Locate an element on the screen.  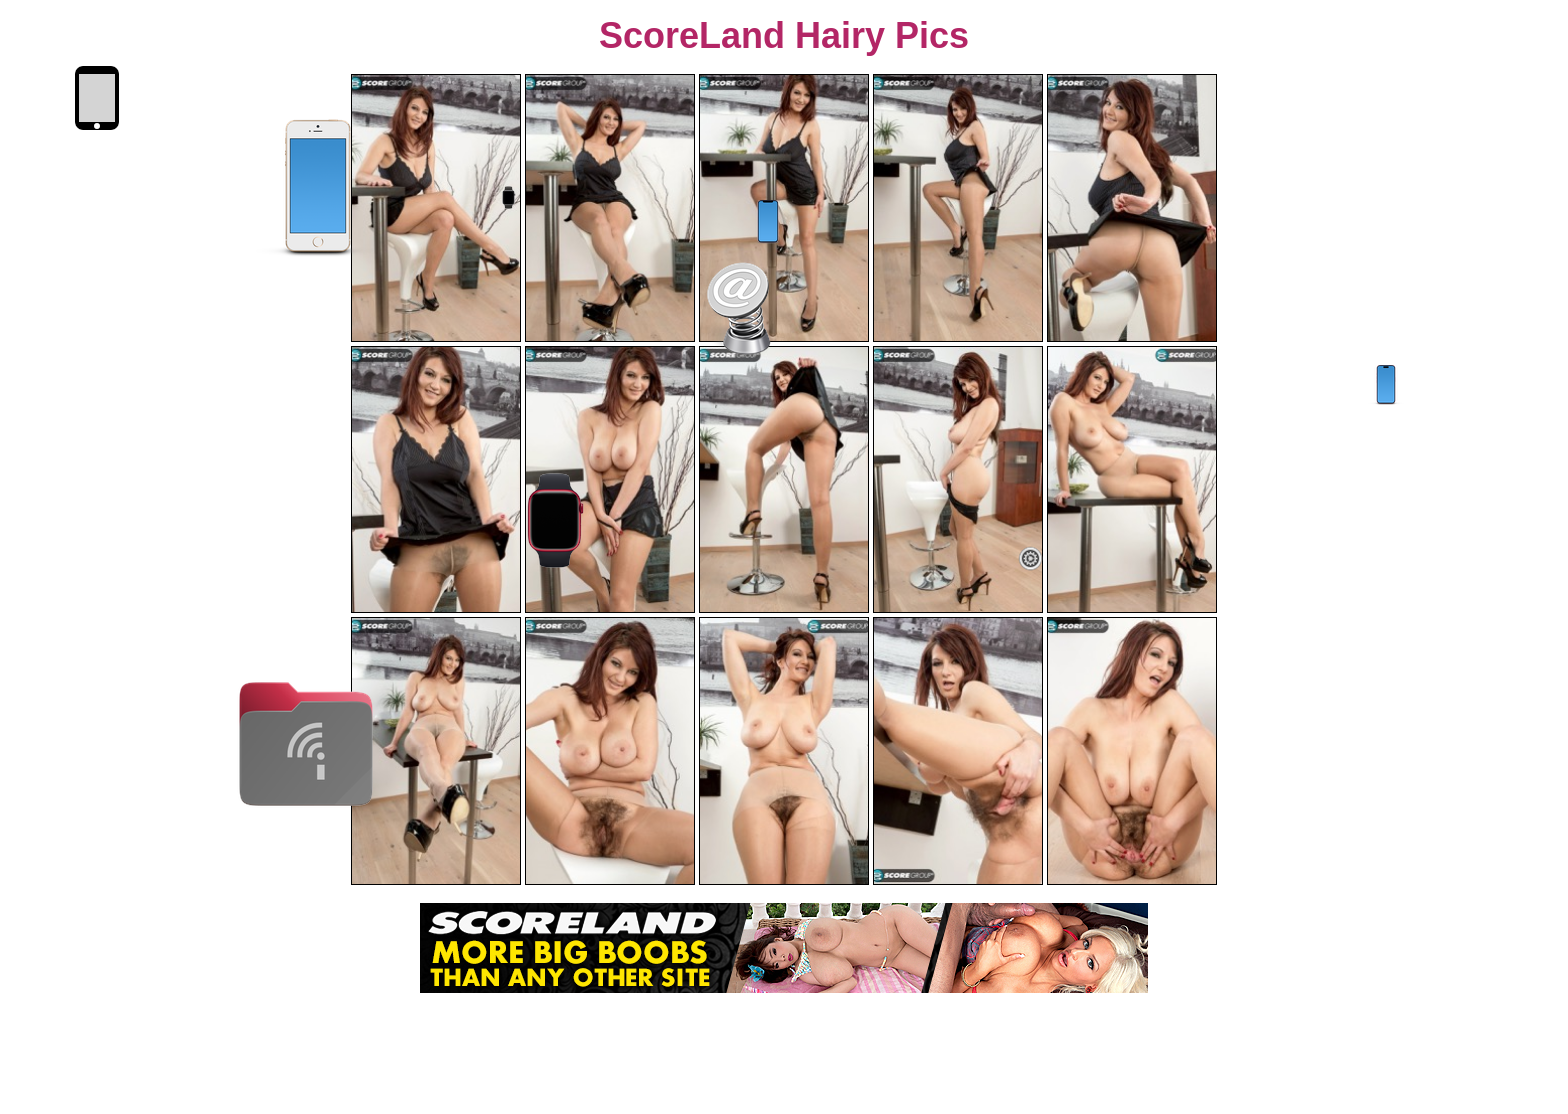
apple watch series 5 or 6 device icon is located at coordinates (508, 197).